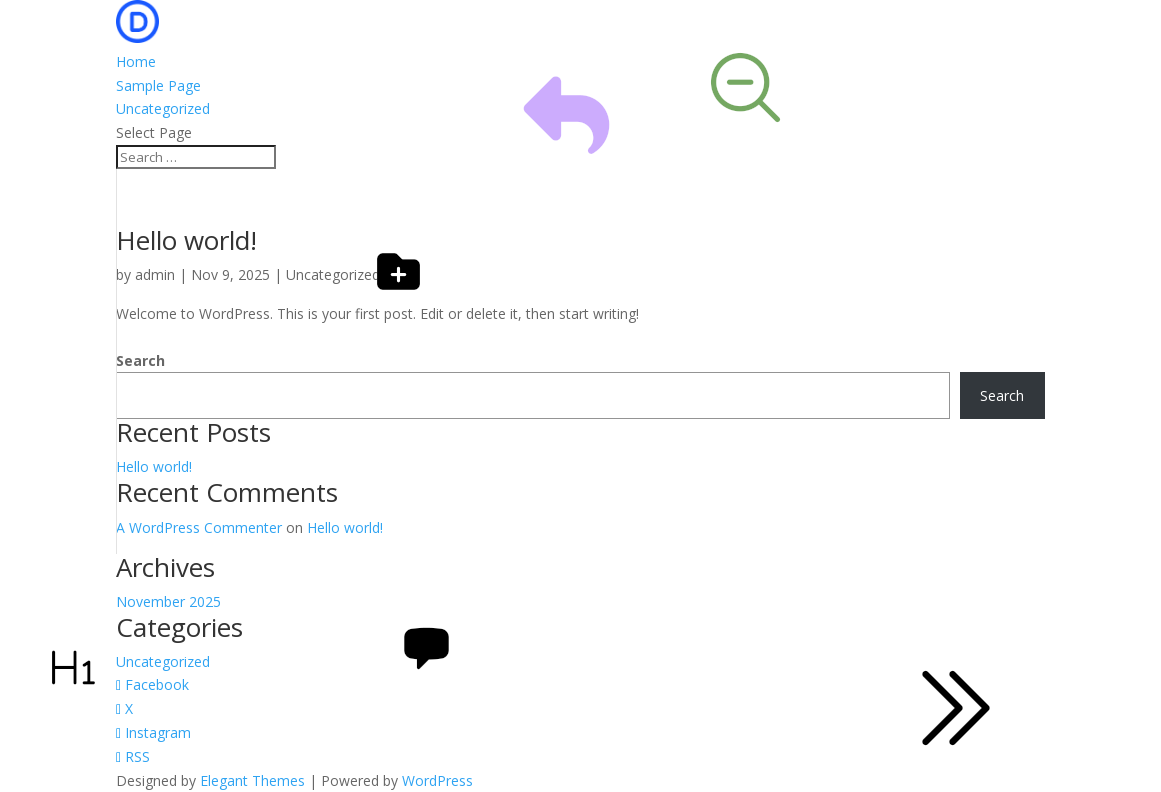 The height and width of the screenshot is (792, 1161). I want to click on reply to an email or message, so click(566, 116).